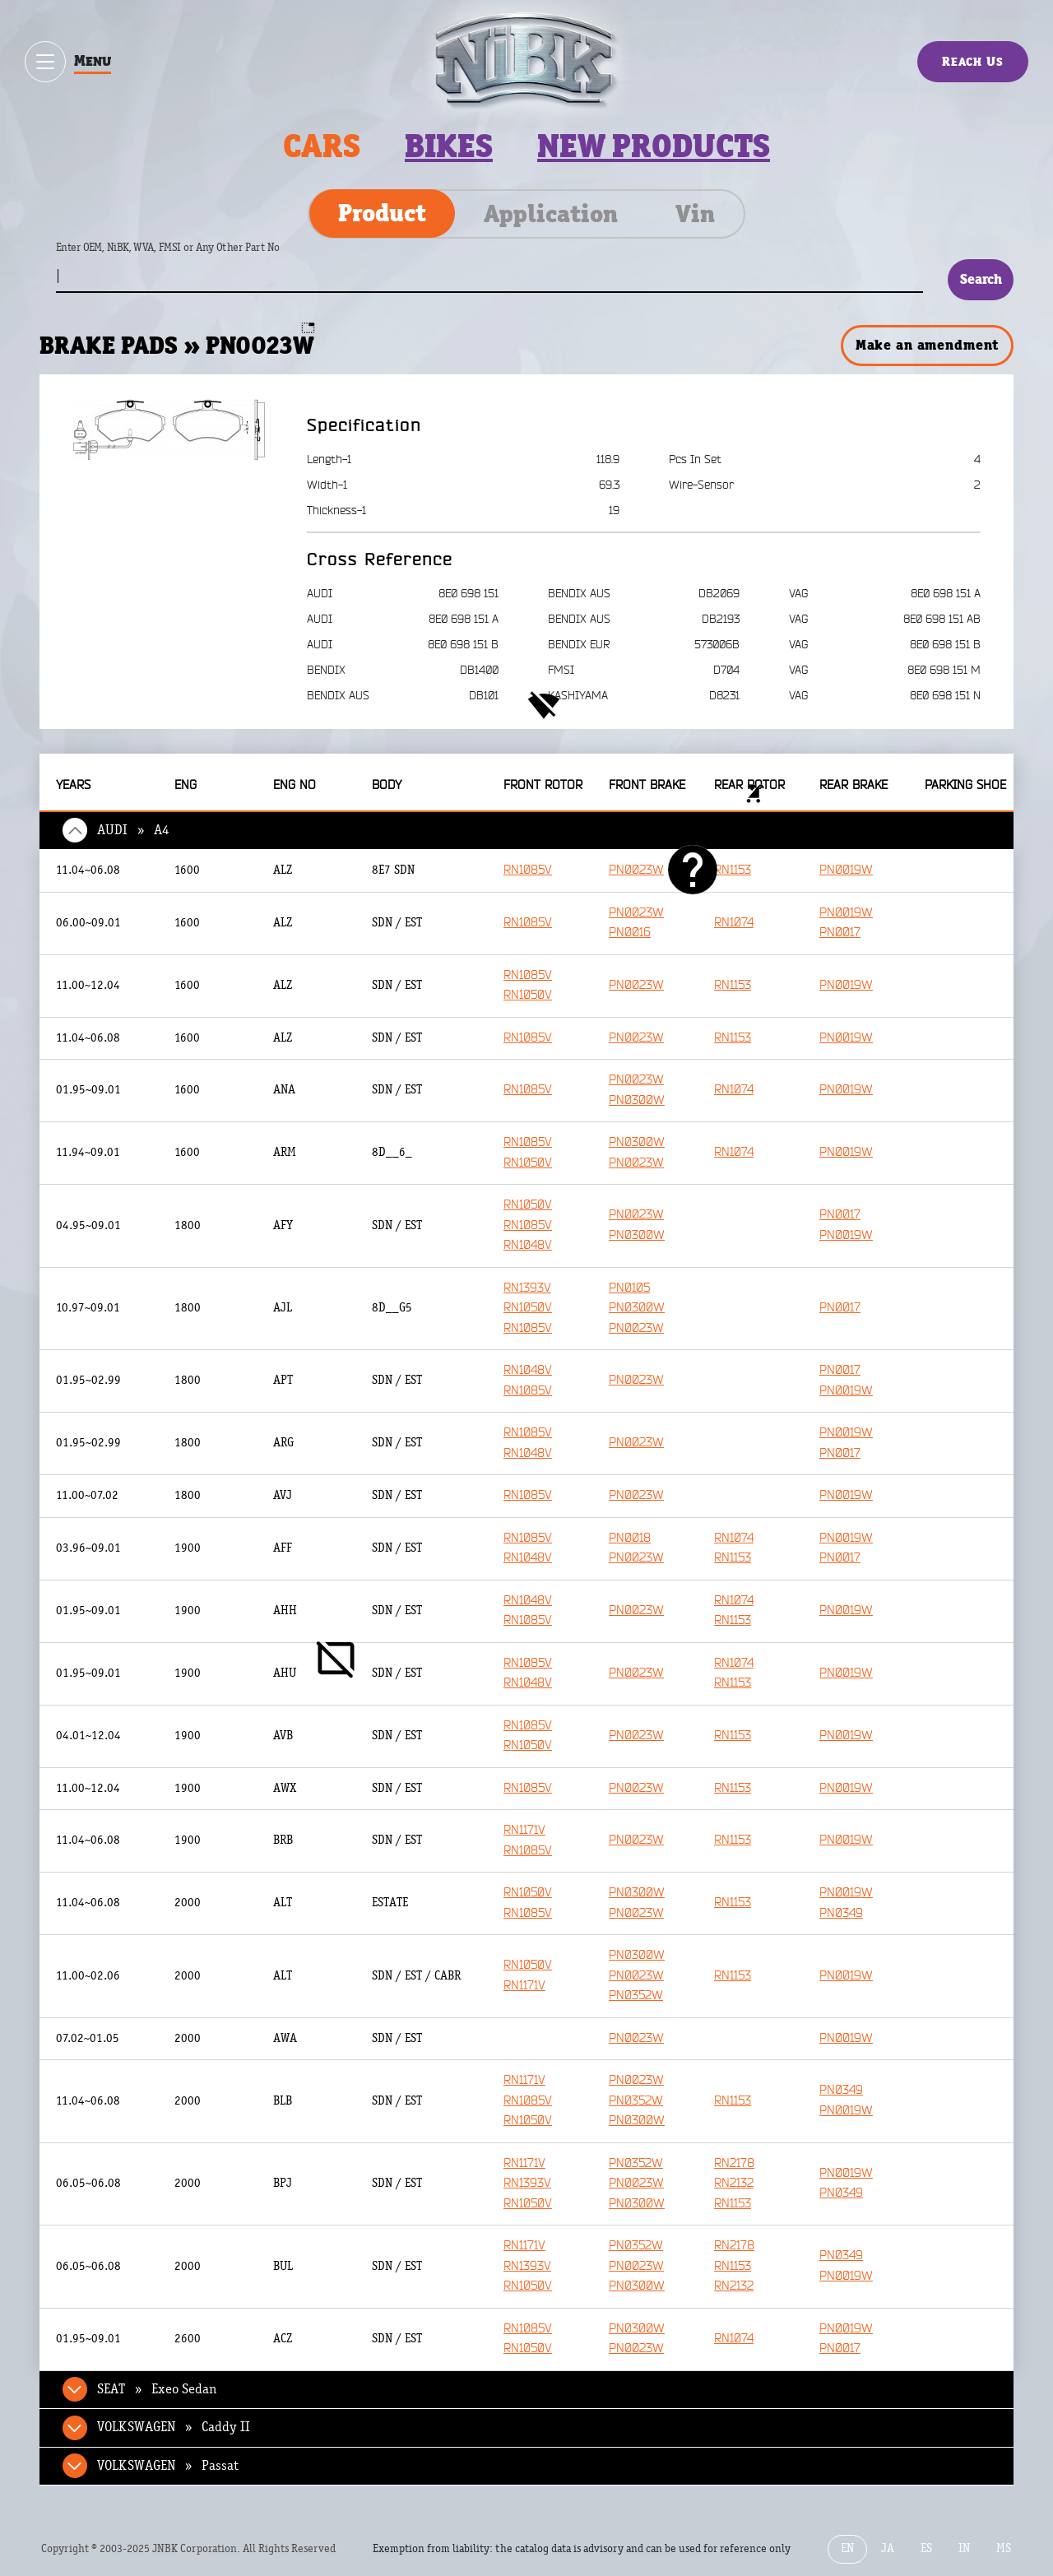 Image resolution: width=1053 pixels, height=2576 pixels. Describe the element at coordinates (693, 870) in the screenshot. I see `access help or support information` at that location.